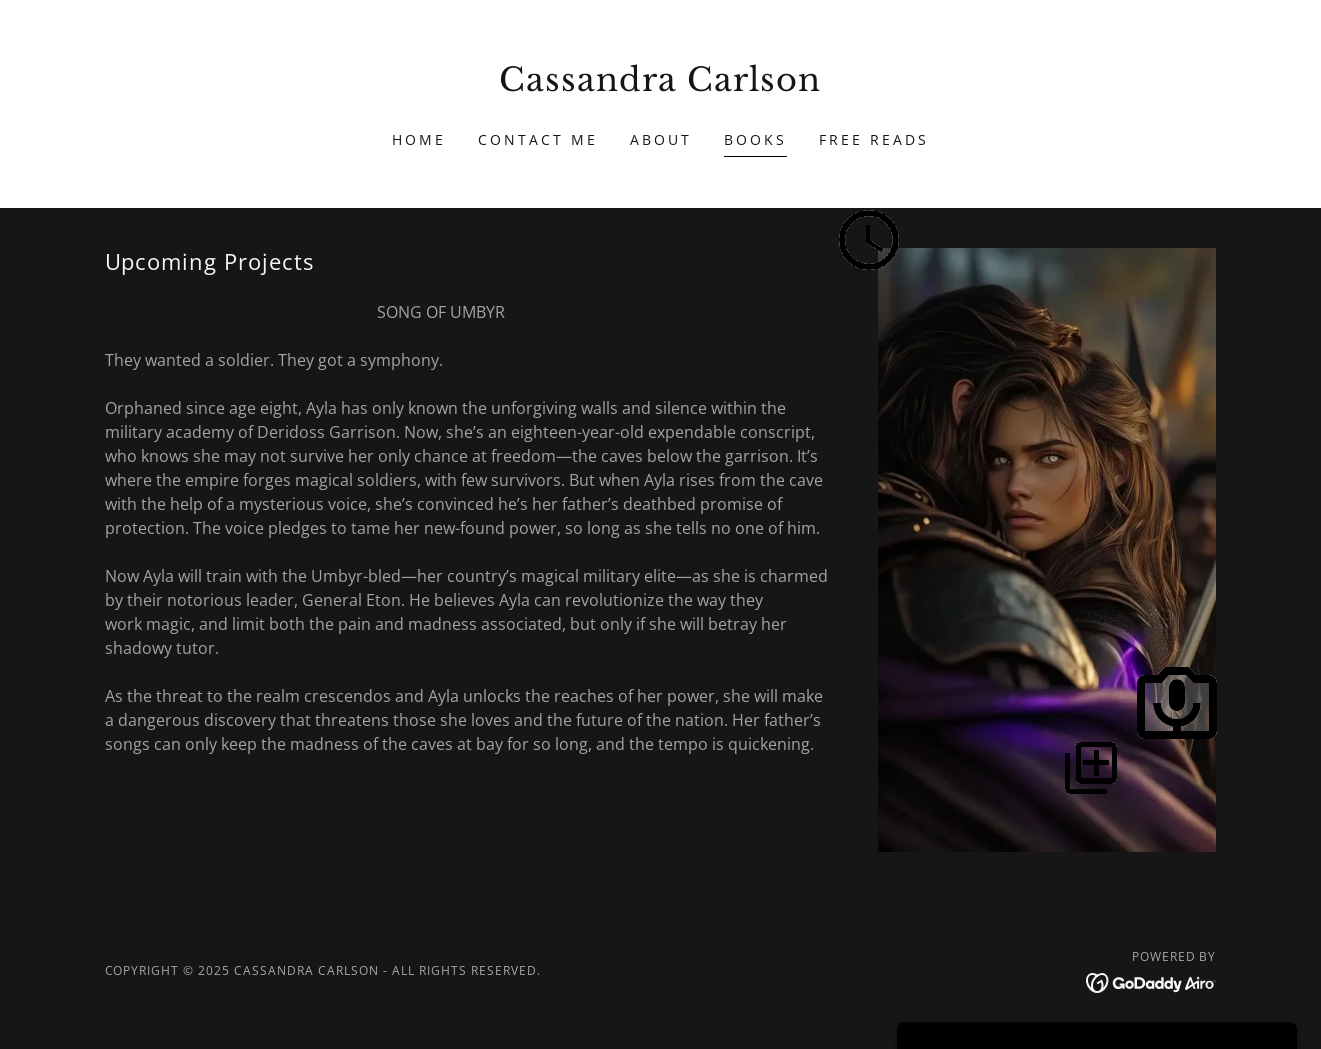 This screenshot has height=1049, width=1321. I want to click on view time or clock settings, so click(869, 240).